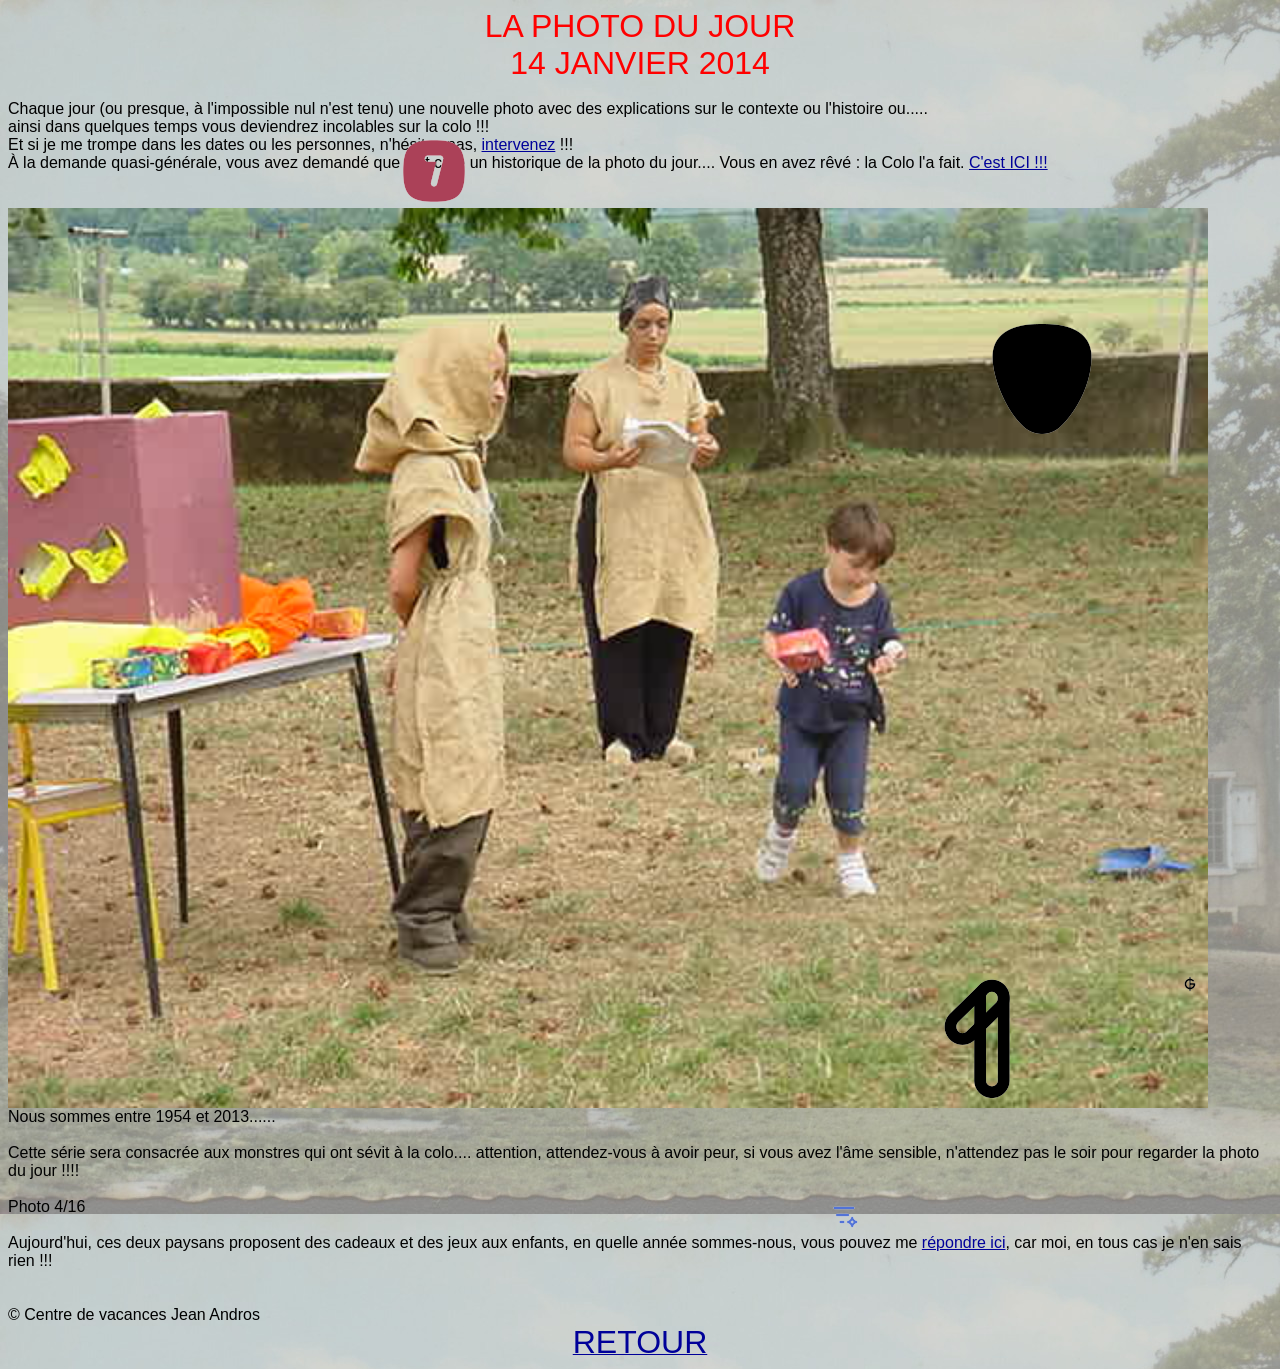 This screenshot has width=1280, height=1369. I want to click on access google one subscription settings, so click(986, 1039).